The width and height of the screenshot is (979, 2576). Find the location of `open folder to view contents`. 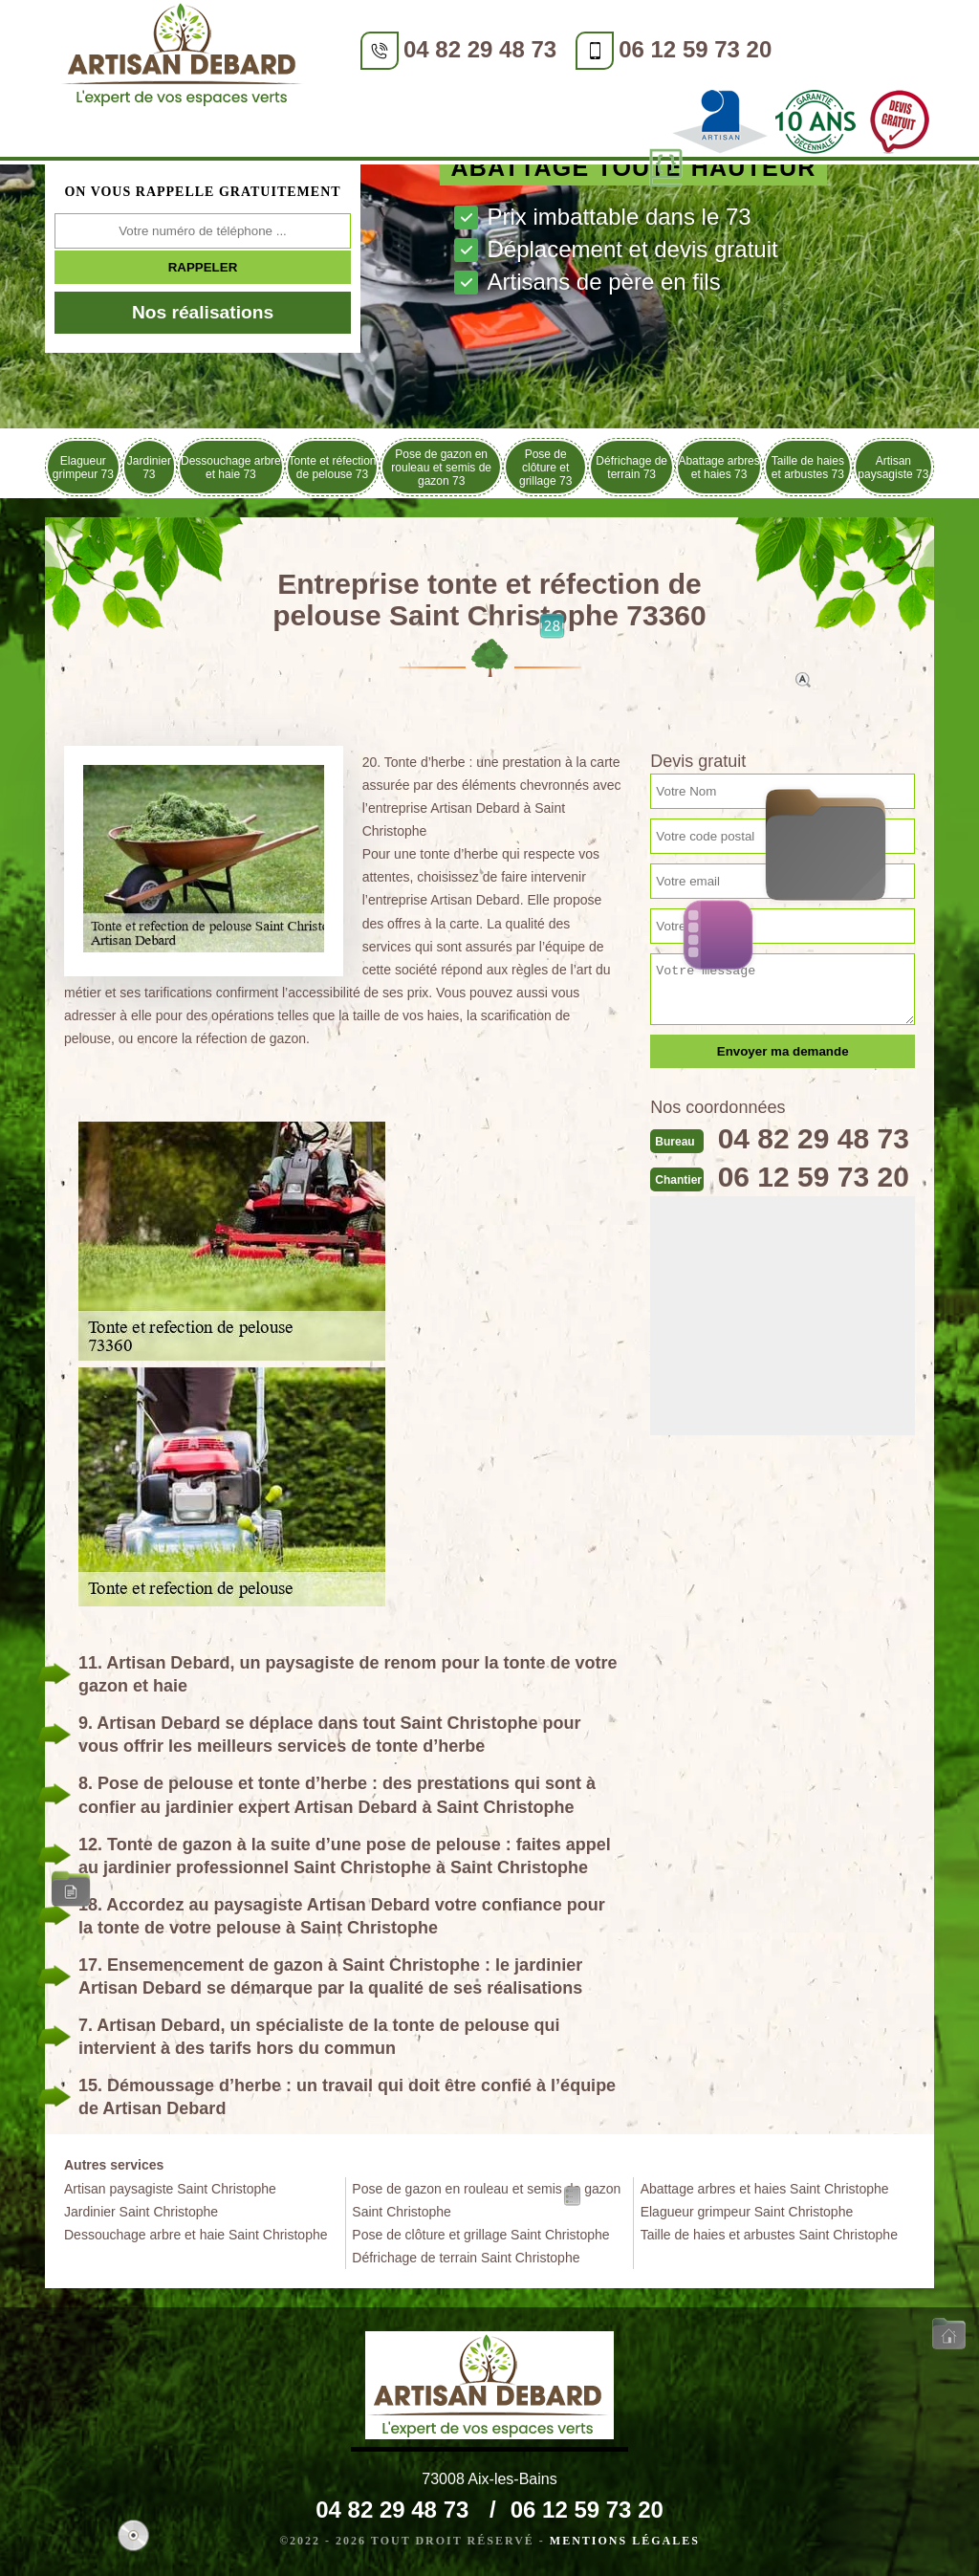

open folder to view contents is located at coordinates (825, 844).